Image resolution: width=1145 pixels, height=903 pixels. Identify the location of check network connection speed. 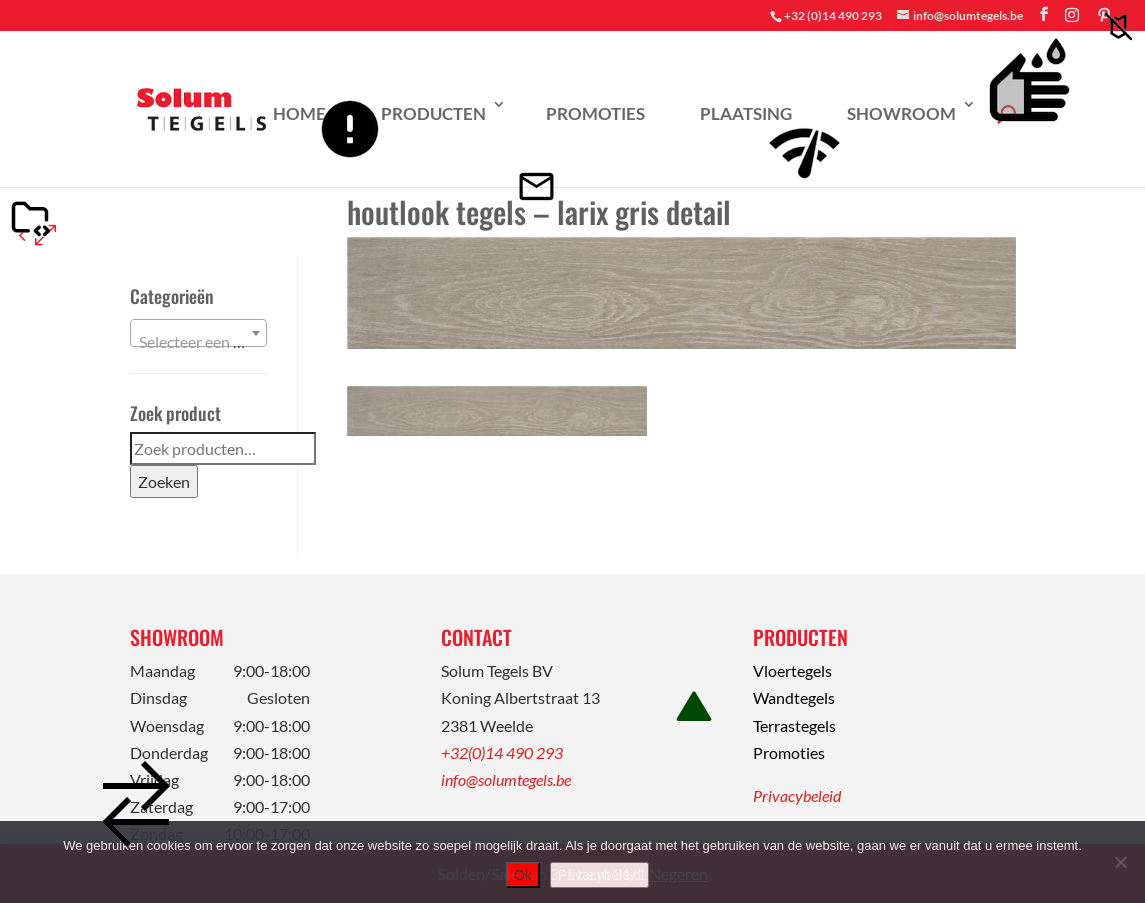
(804, 152).